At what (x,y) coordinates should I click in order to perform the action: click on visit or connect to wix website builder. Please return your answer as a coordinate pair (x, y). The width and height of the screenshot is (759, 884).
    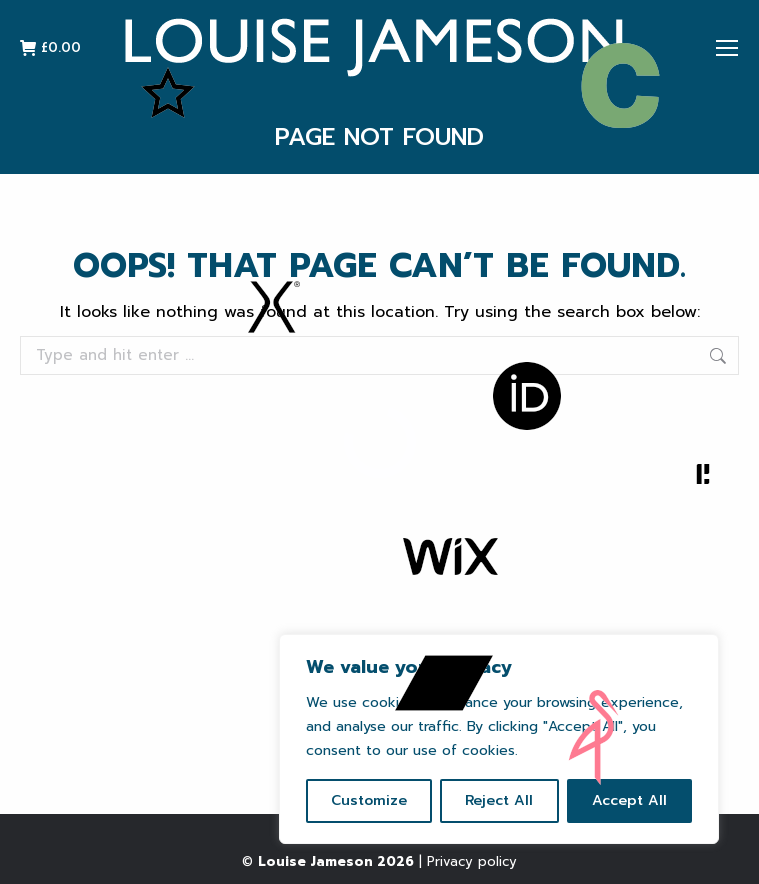
    Looking at the image, I should click on (450, 556).